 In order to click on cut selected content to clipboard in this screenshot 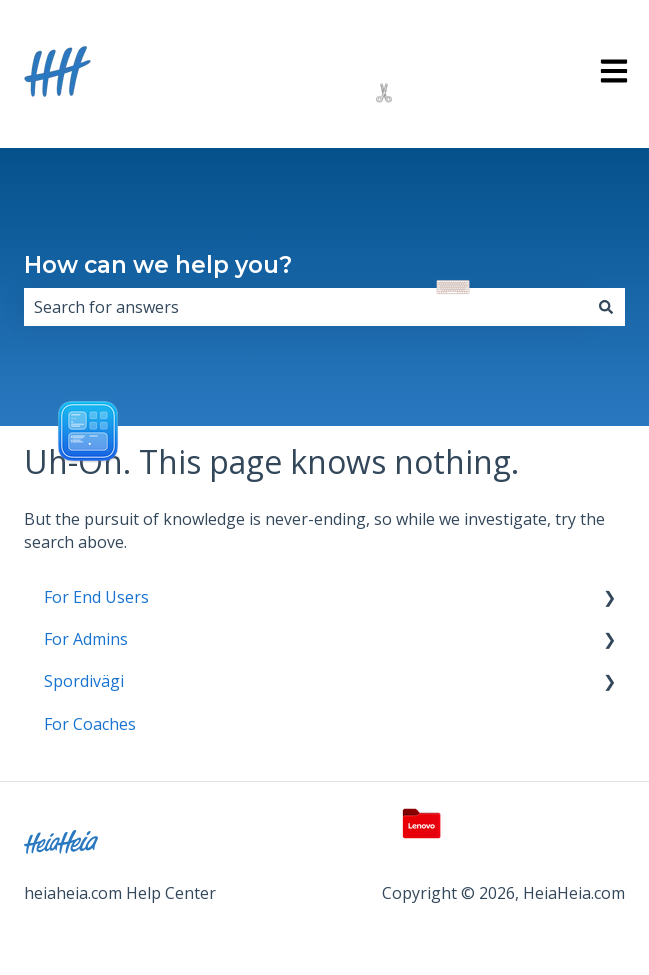, I will do `click(384, 93)`.